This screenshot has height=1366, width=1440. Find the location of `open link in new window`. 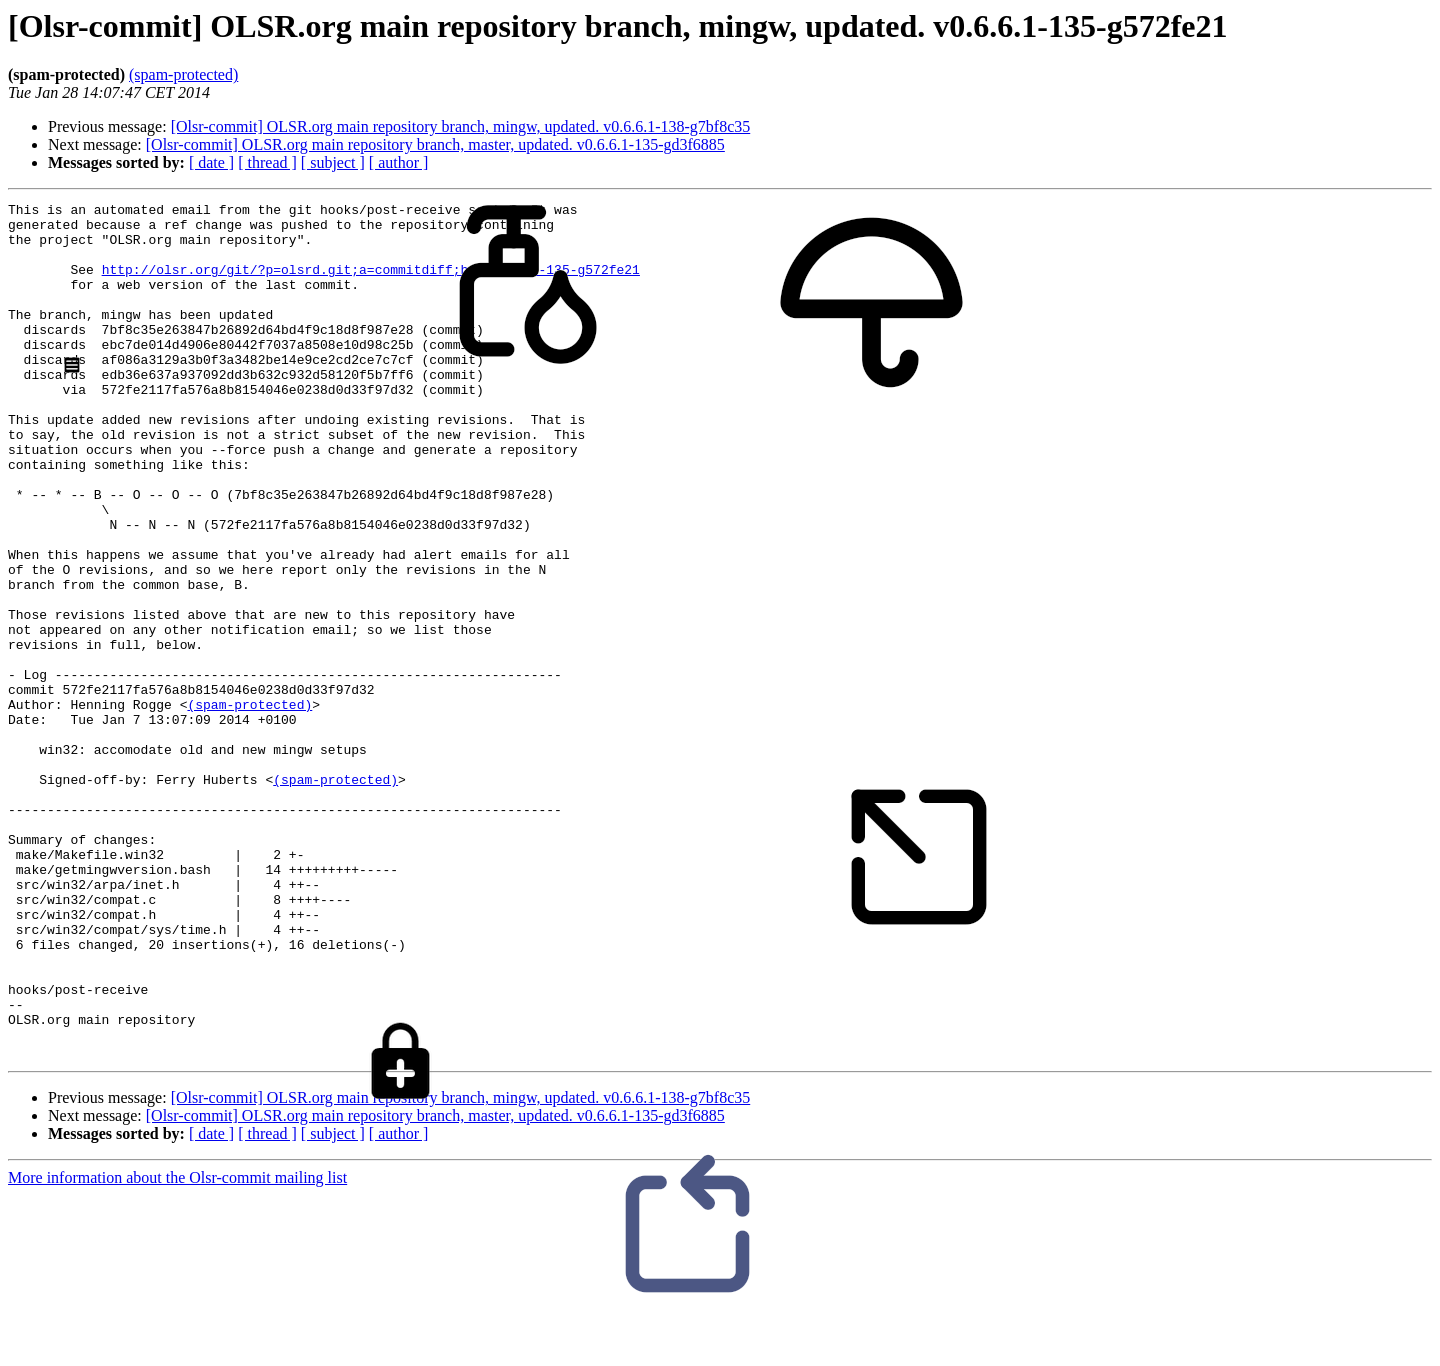

open link in new window is located at coordinates (919, 857).